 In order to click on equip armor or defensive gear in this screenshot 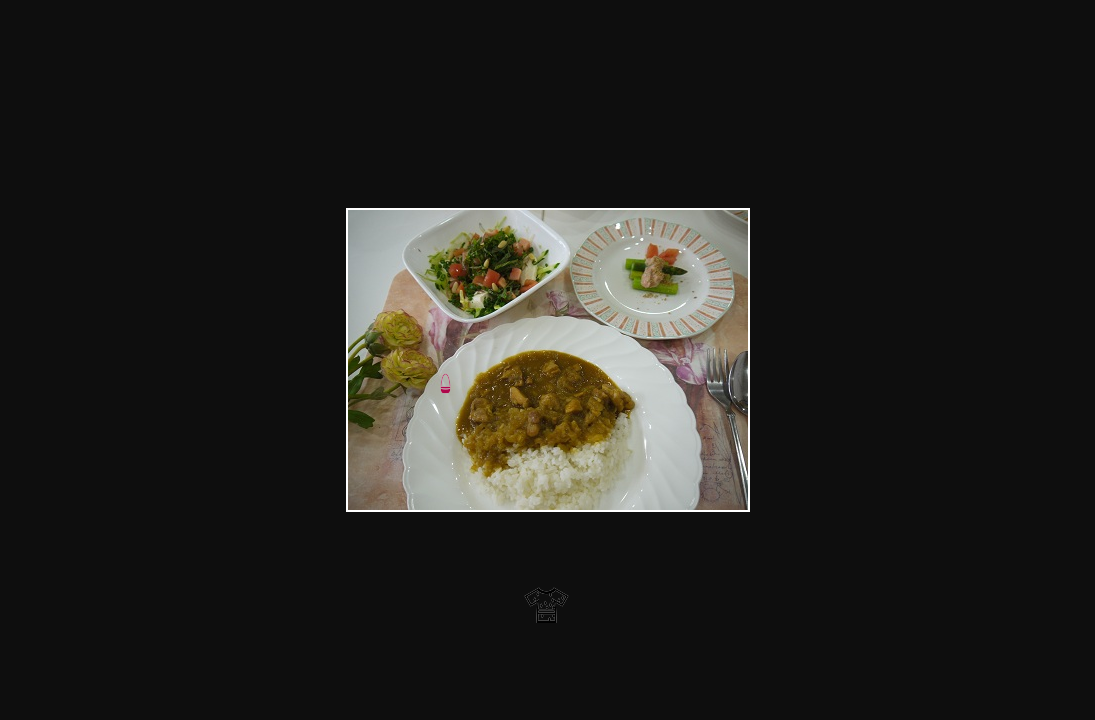, I will do `click(546, 605)`.